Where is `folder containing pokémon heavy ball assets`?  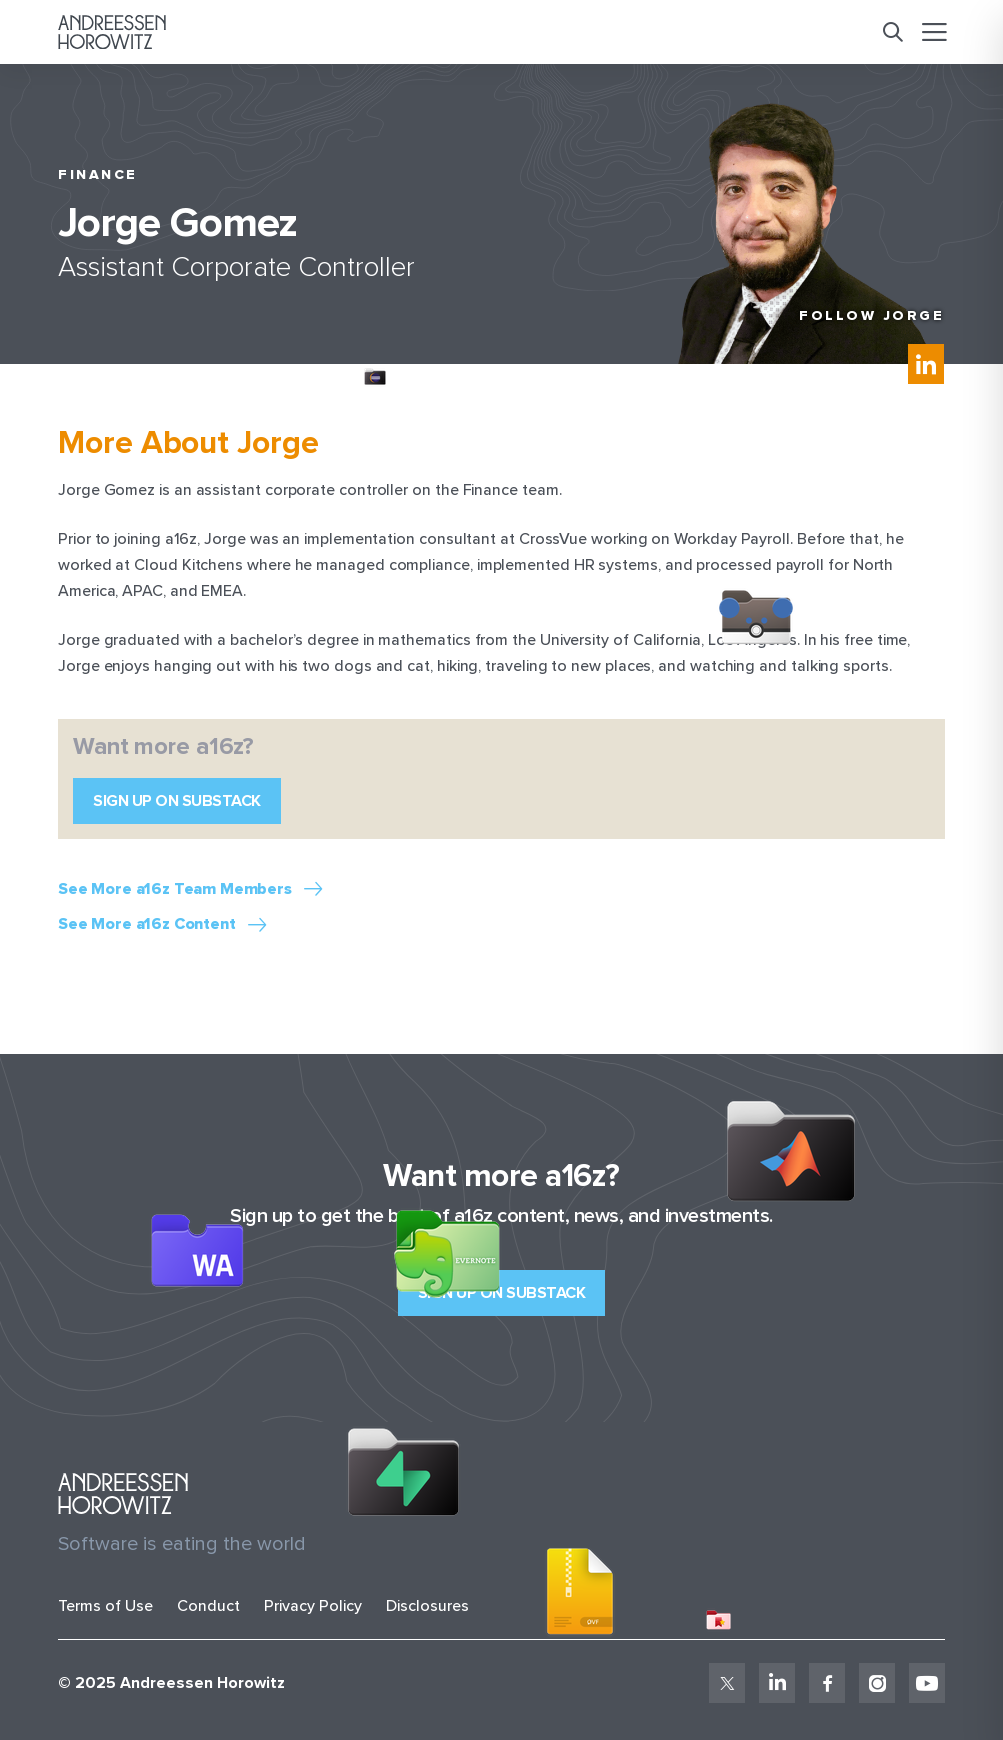 folder containing pokémon heavy ball assets is located at coordinates (756, 619).